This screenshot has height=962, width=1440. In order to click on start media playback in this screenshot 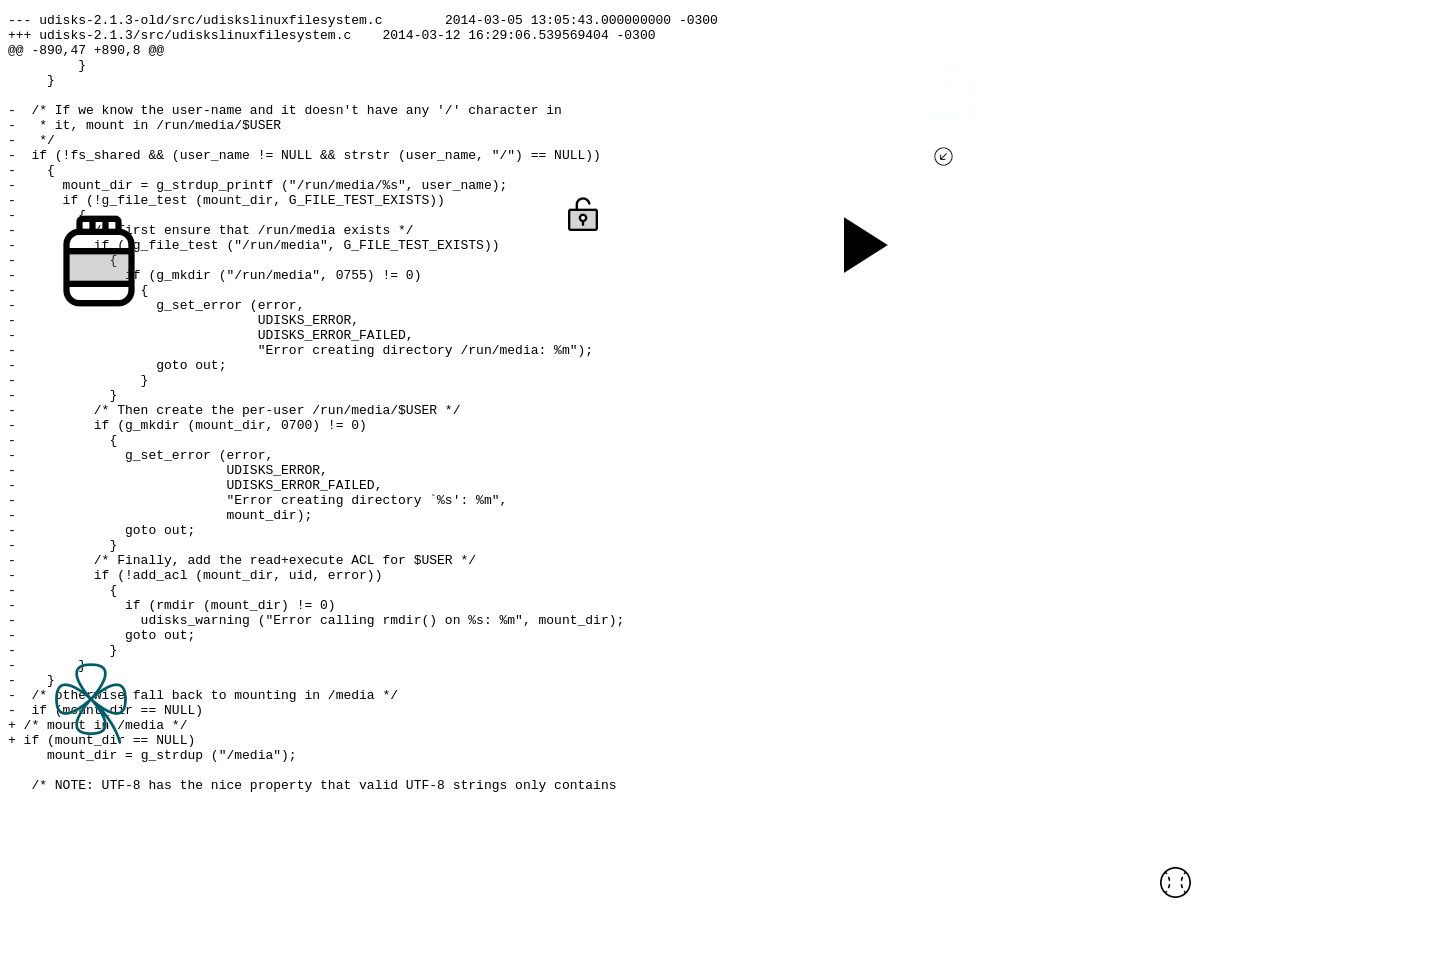, I will do `click(860, 245)`.